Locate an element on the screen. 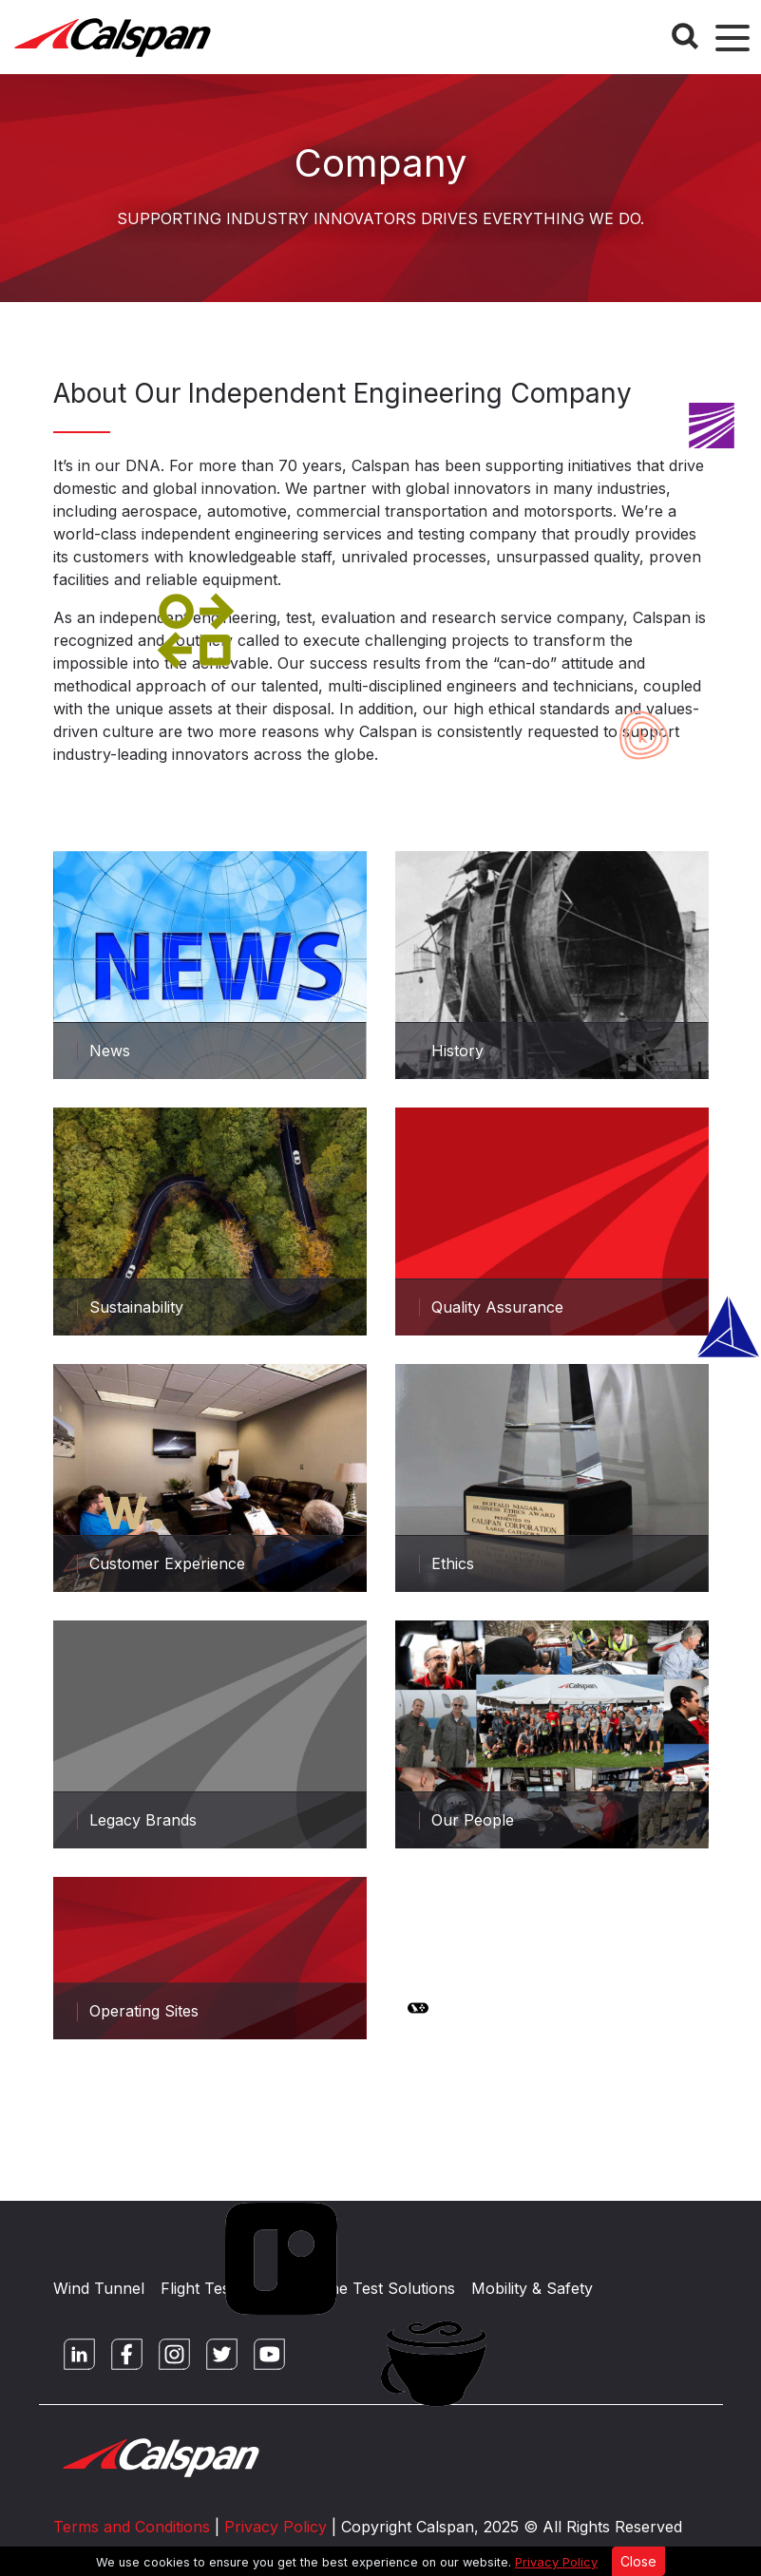  LangGraph platform or integration is located at coordinates (418, 2008).